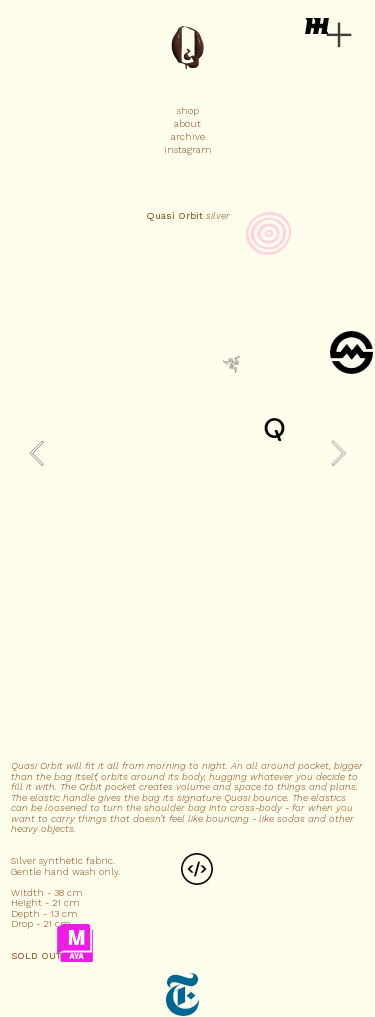 The image size is (375, 1017). Describe the element at coordinates (75, 943) in the screenshot. I see `open Autodesk Maya application` at that location.